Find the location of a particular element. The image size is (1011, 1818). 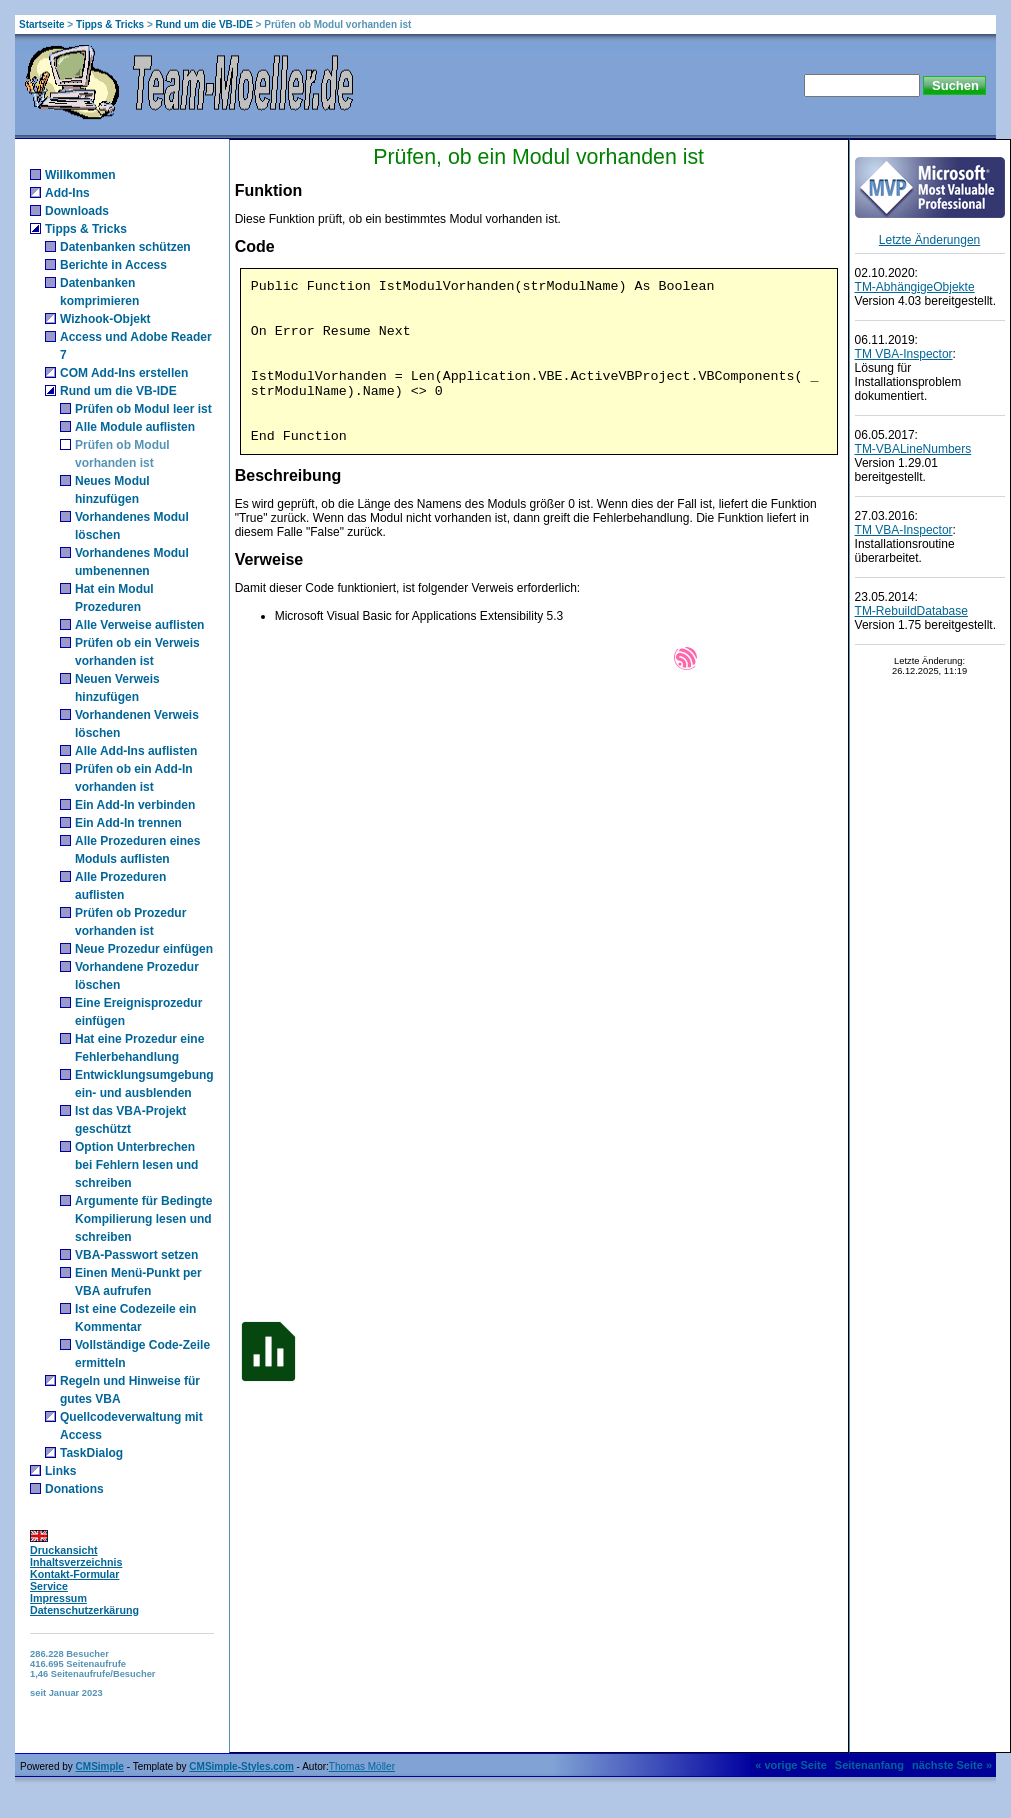

espressif systems company logo is located at coordinates (685, 658).